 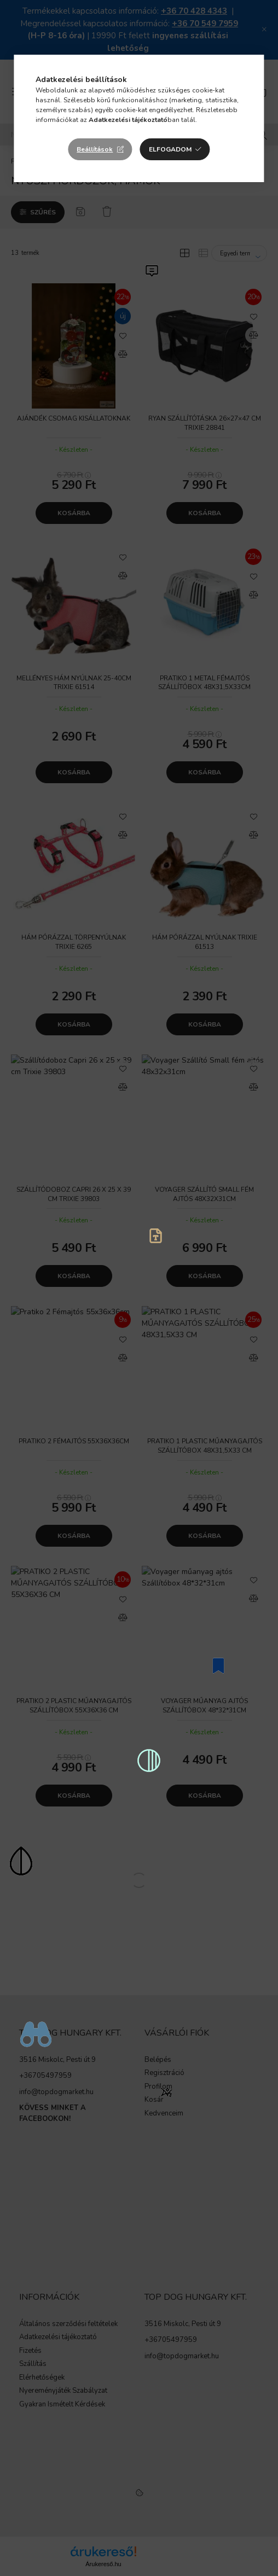 I want to click on adjust display contrast settings, so click(x=149, y=1761).